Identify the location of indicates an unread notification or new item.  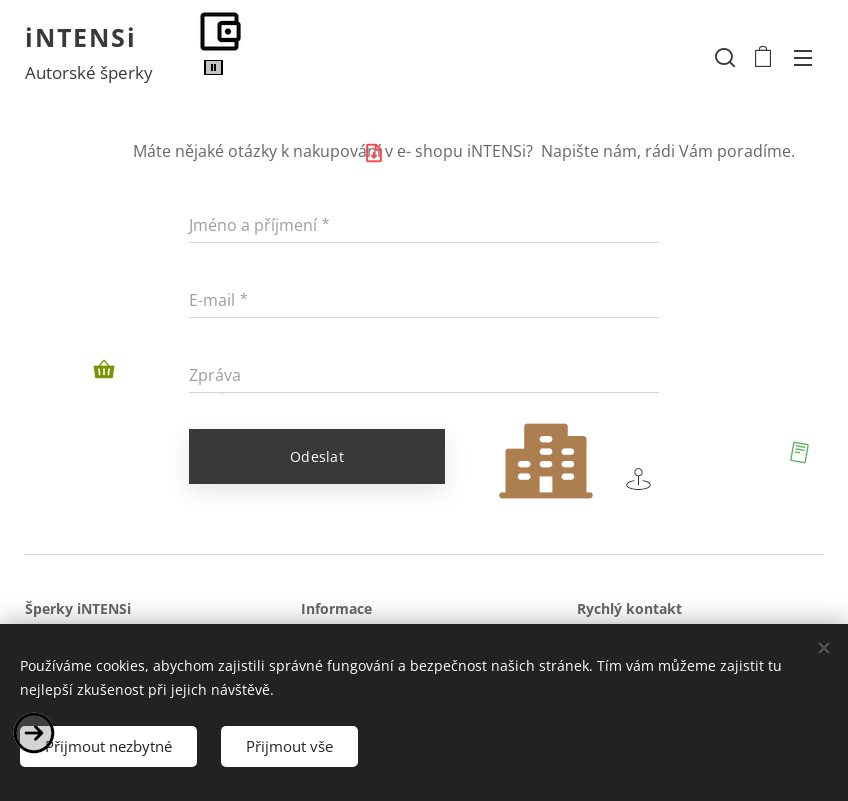
(222, 394).